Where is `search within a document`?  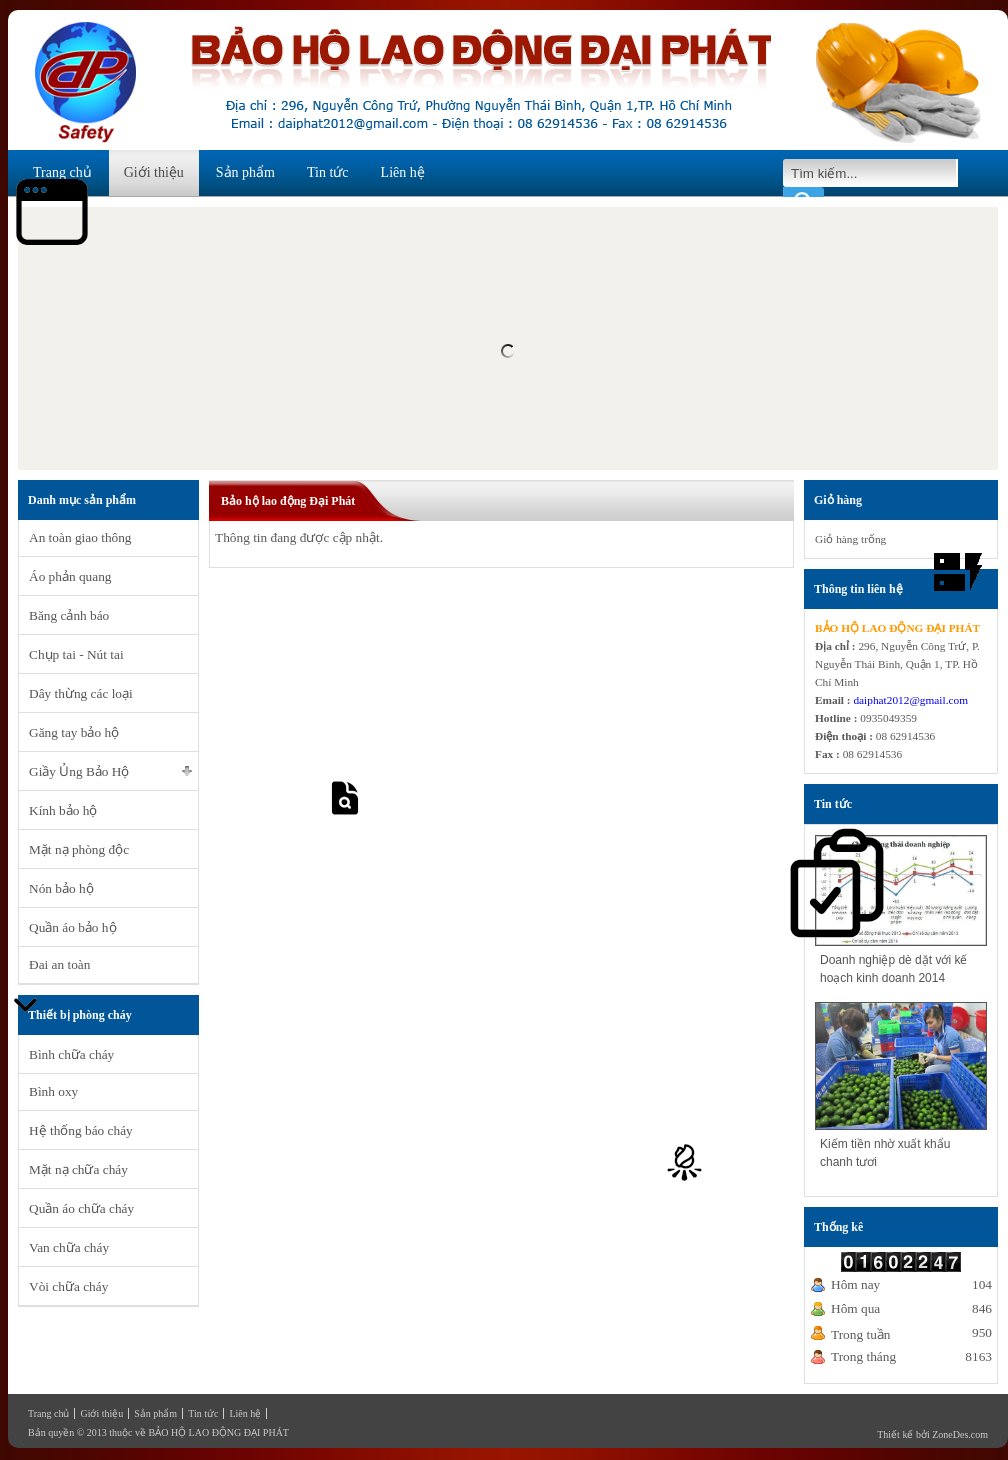 search within a document is located at coordinates (345, 798).